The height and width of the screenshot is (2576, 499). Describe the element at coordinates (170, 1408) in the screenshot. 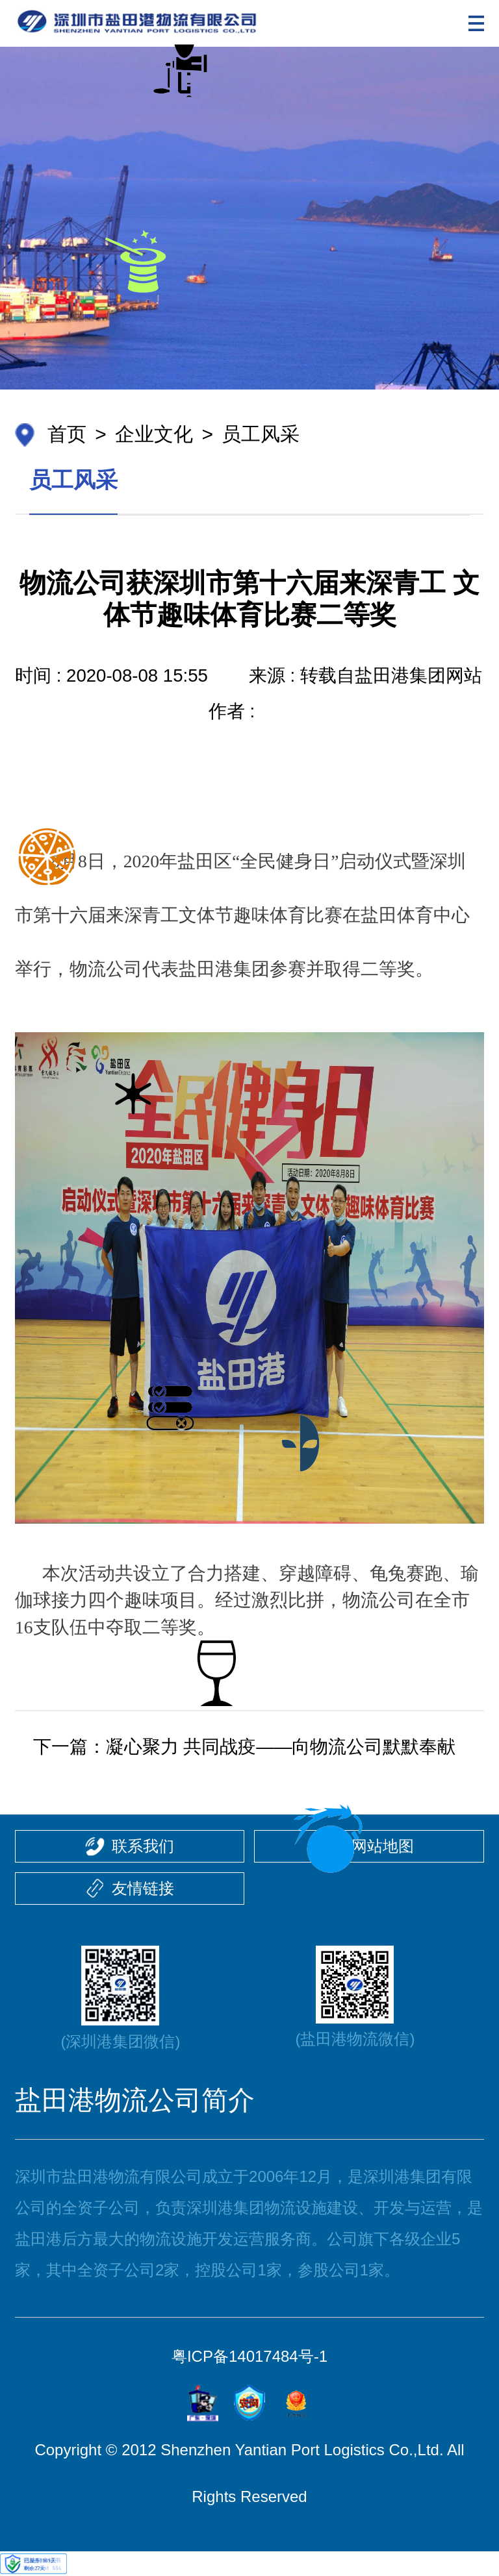

I see `adjust settings with multiple toggle switches` at that location.